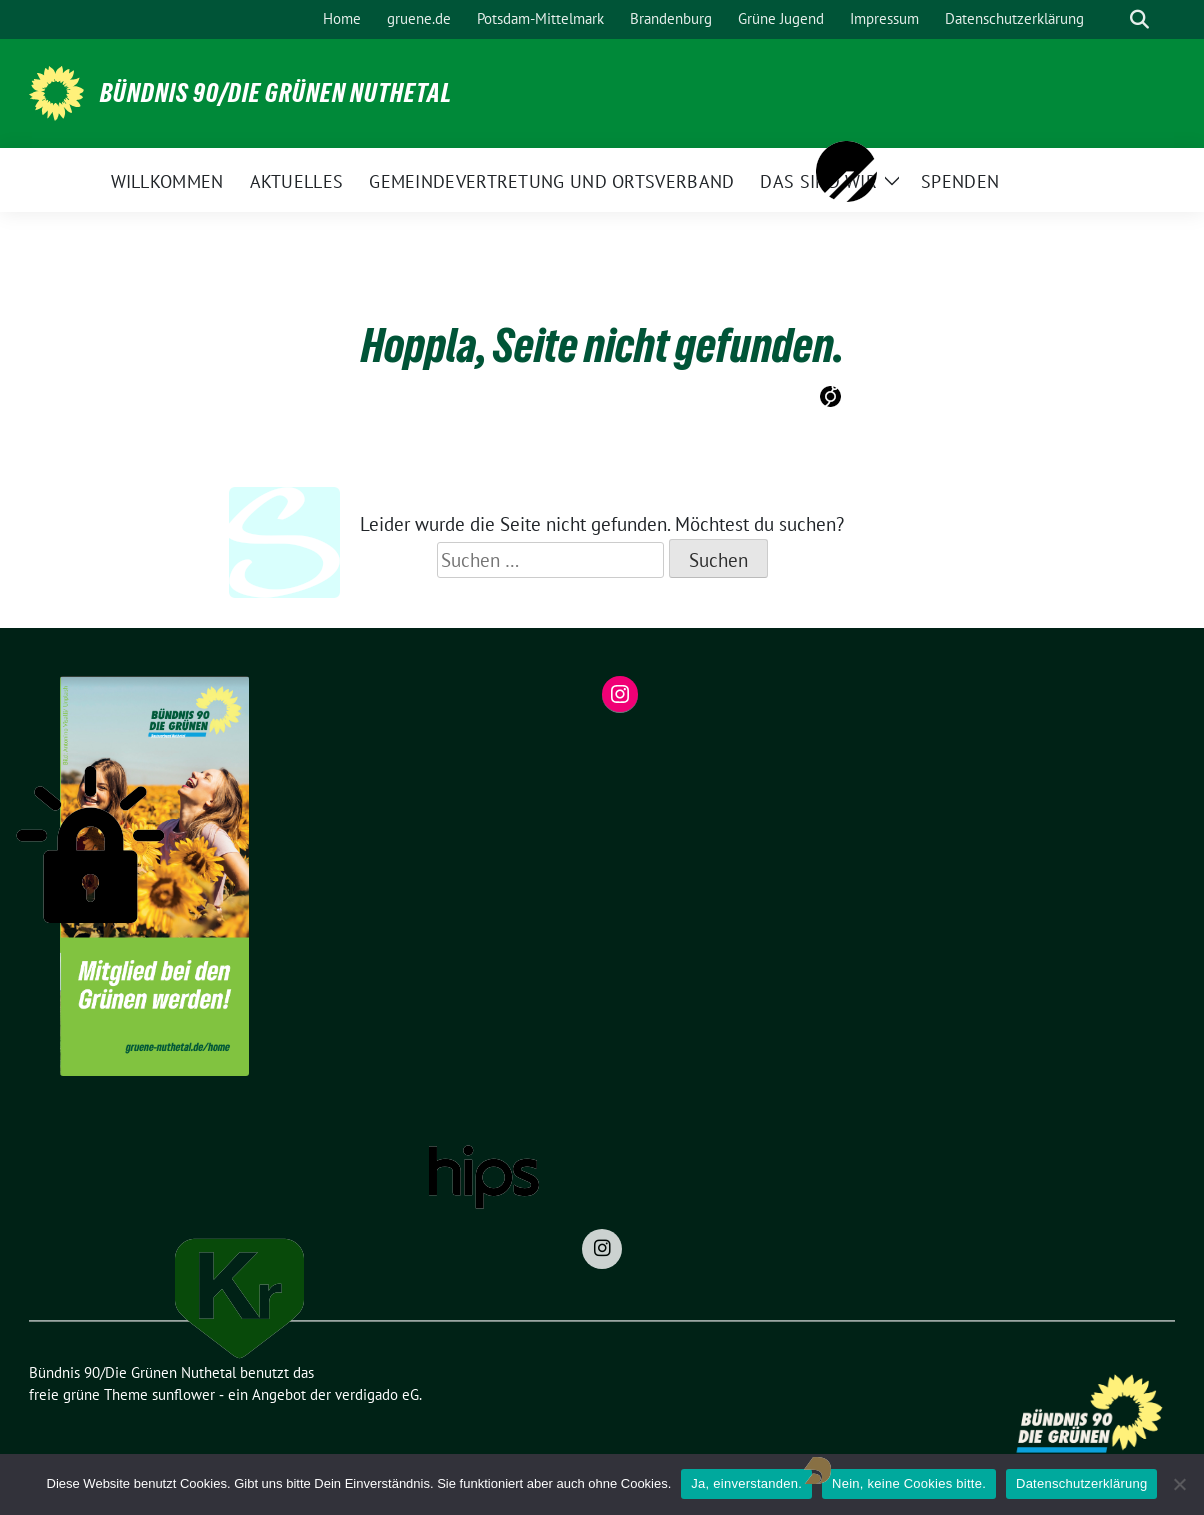  What do you see at coordinates (239, 1298) in the screenshot?
I see `kred app or service logo` at bounding box center [239, 1298].